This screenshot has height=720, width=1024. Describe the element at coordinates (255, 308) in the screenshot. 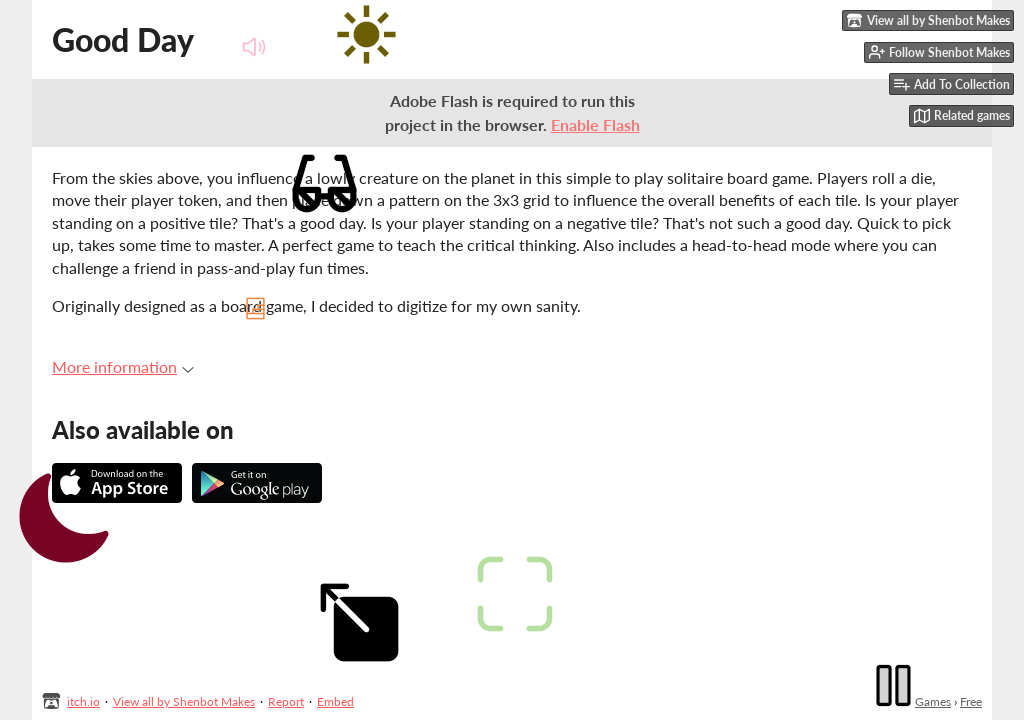

I see `access stairs or stairway directions` at that location.